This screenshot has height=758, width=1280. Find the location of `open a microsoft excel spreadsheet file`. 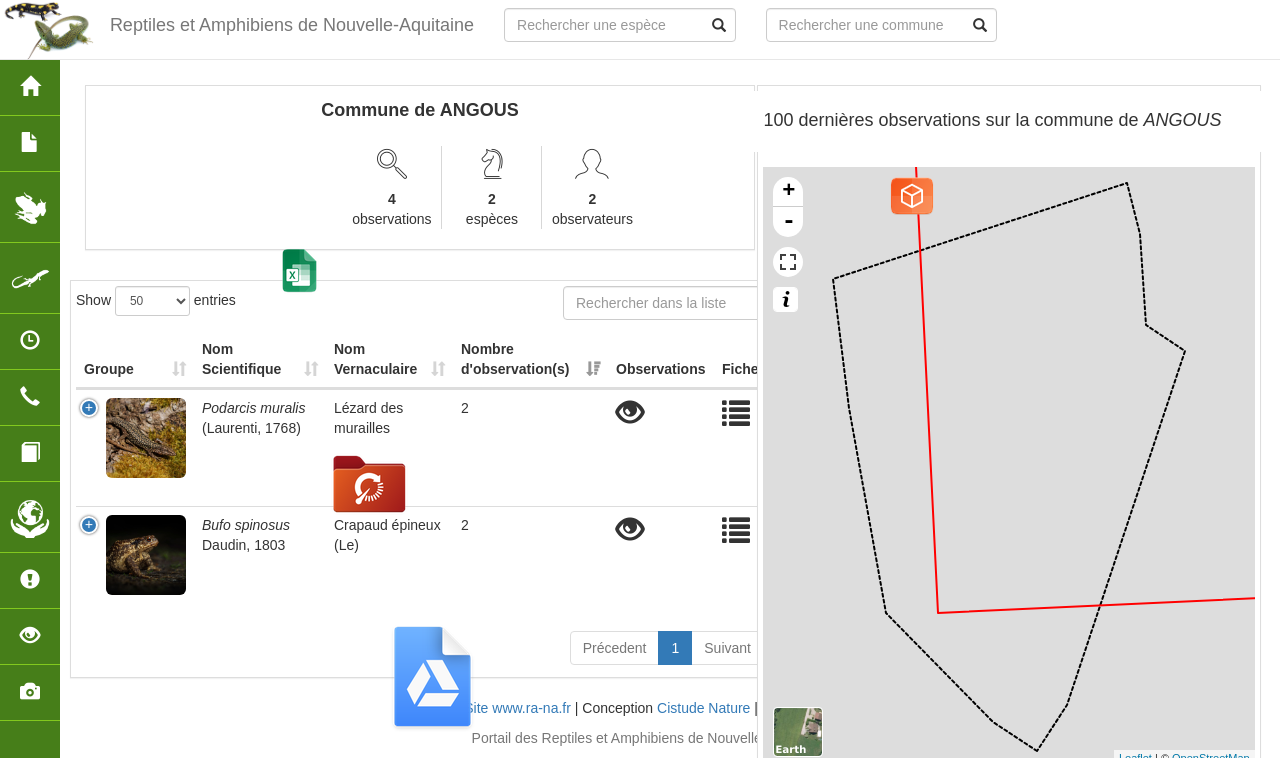

open a microsoft excel spreadsheet file is located at coordinates (299, 270).